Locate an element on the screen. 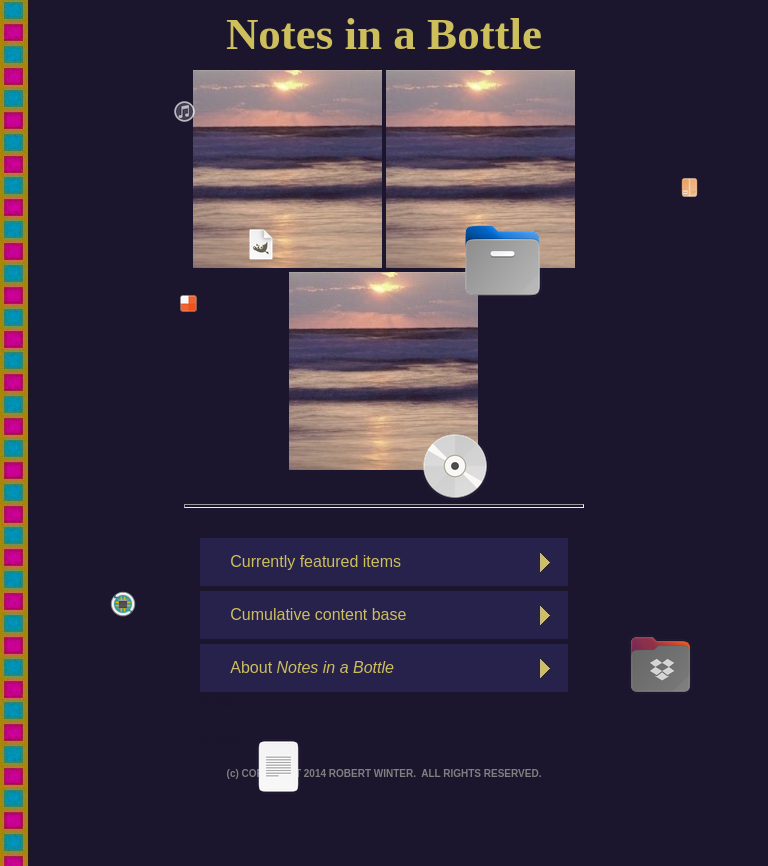 The image size is (768, 866). access your music library is located at coordinates (184, 111).